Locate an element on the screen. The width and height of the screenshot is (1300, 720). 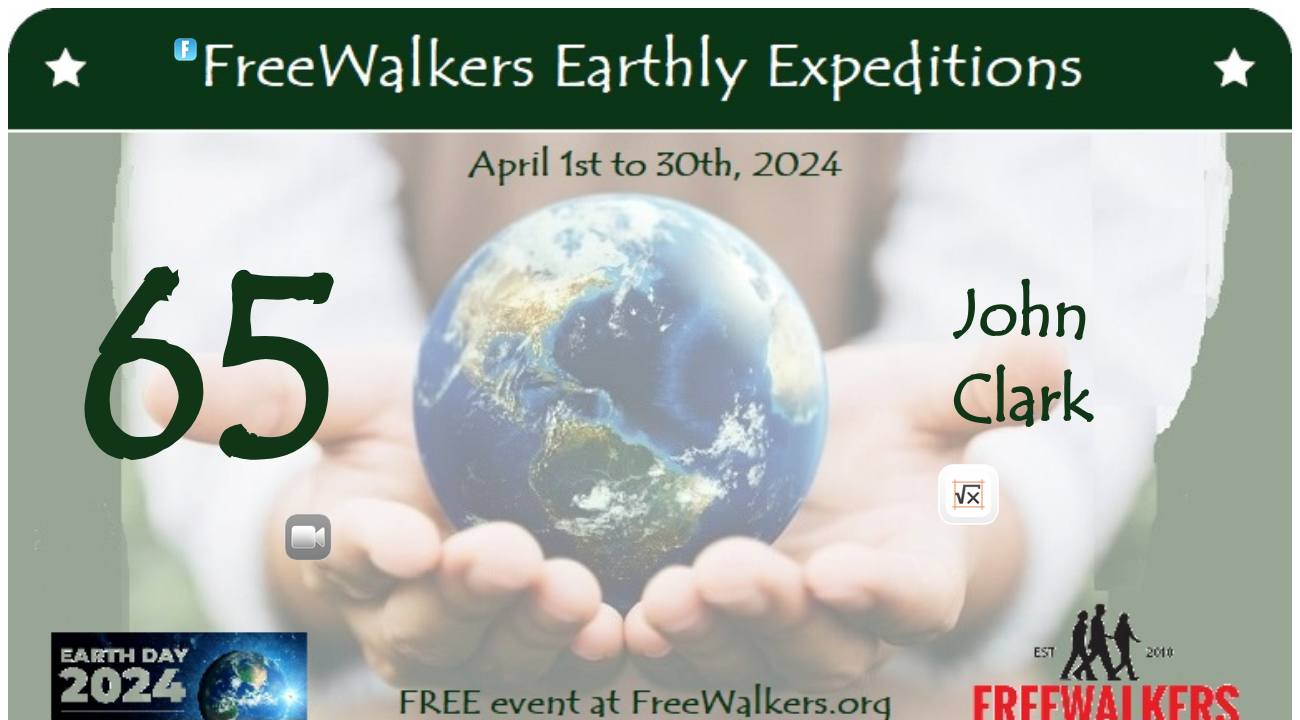
launch Fortnite game is located at coordinates (185, 49).